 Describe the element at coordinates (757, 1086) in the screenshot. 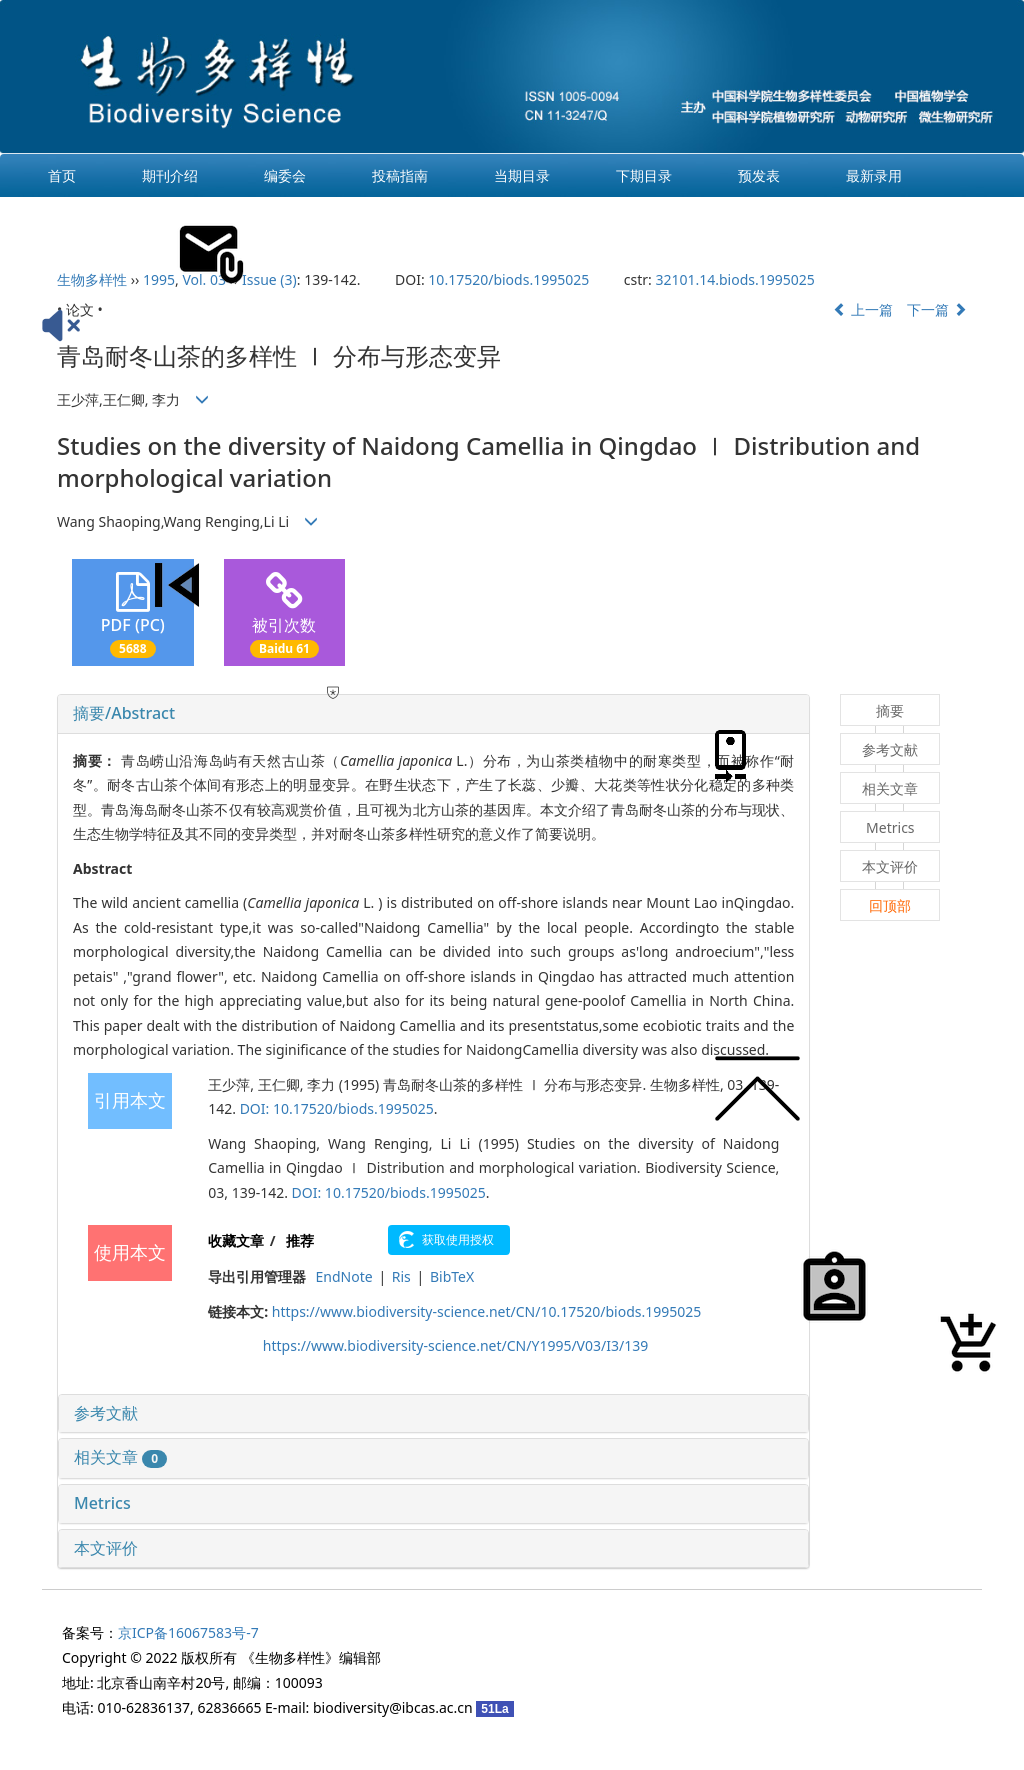

I see `collapse content to top` at that location.